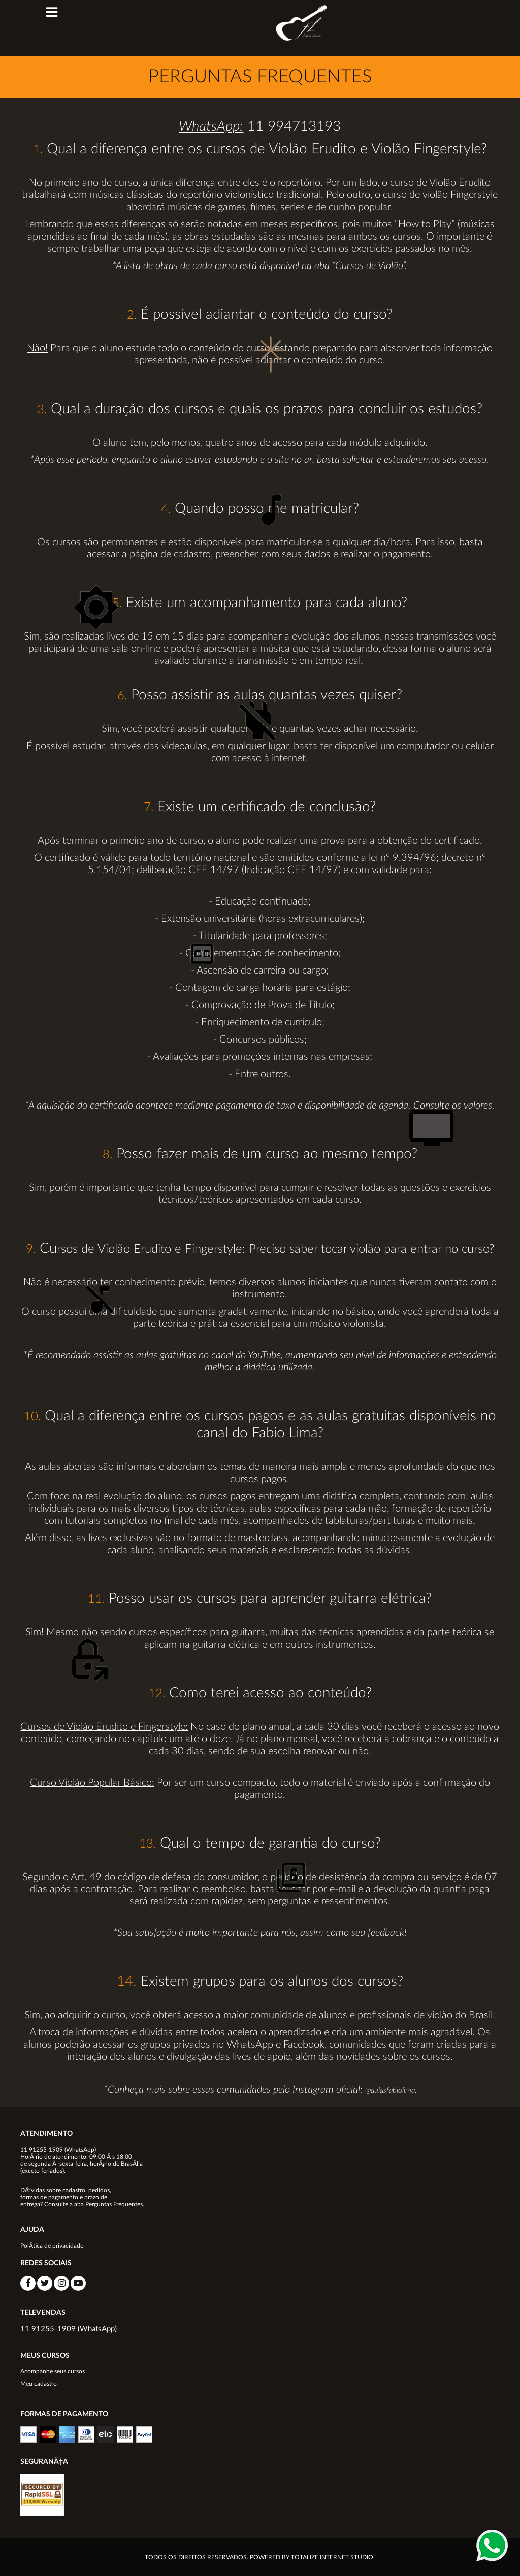  I want to click on share secure content with others, so click(88, 1659).